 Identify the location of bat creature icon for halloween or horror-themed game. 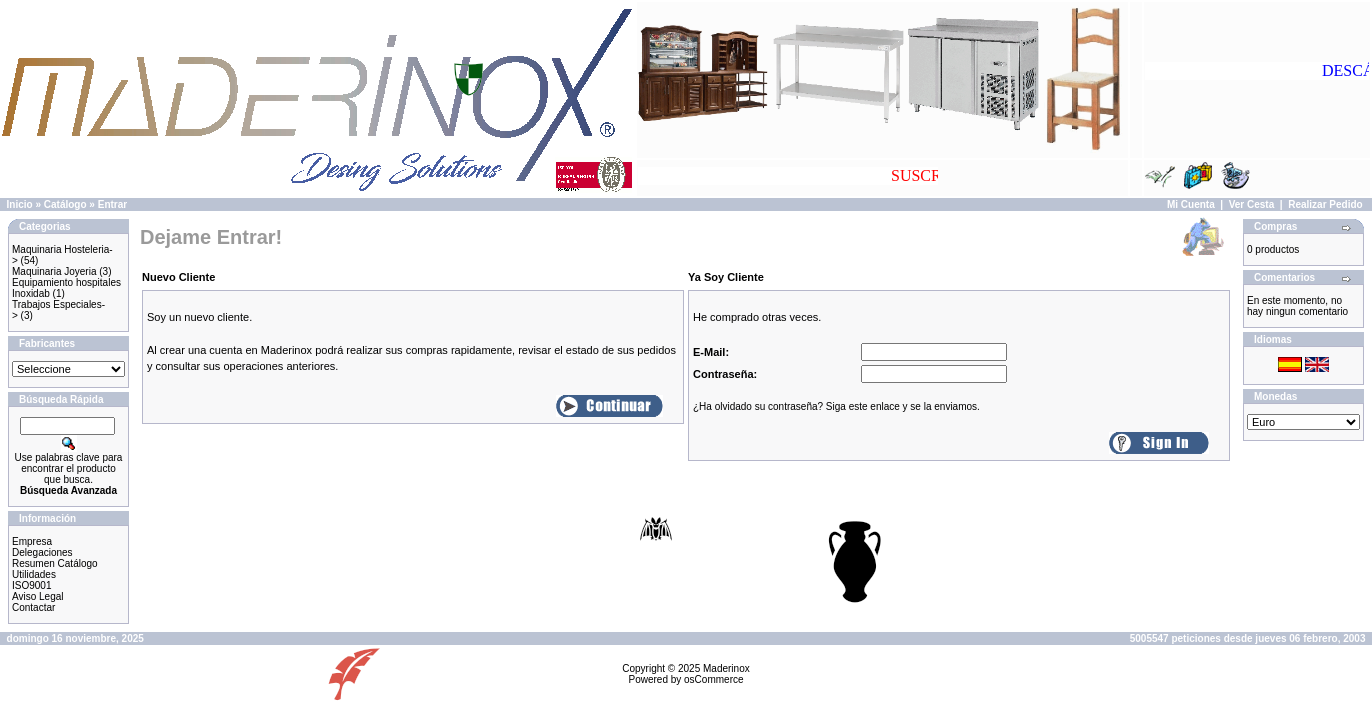
(656, 529).